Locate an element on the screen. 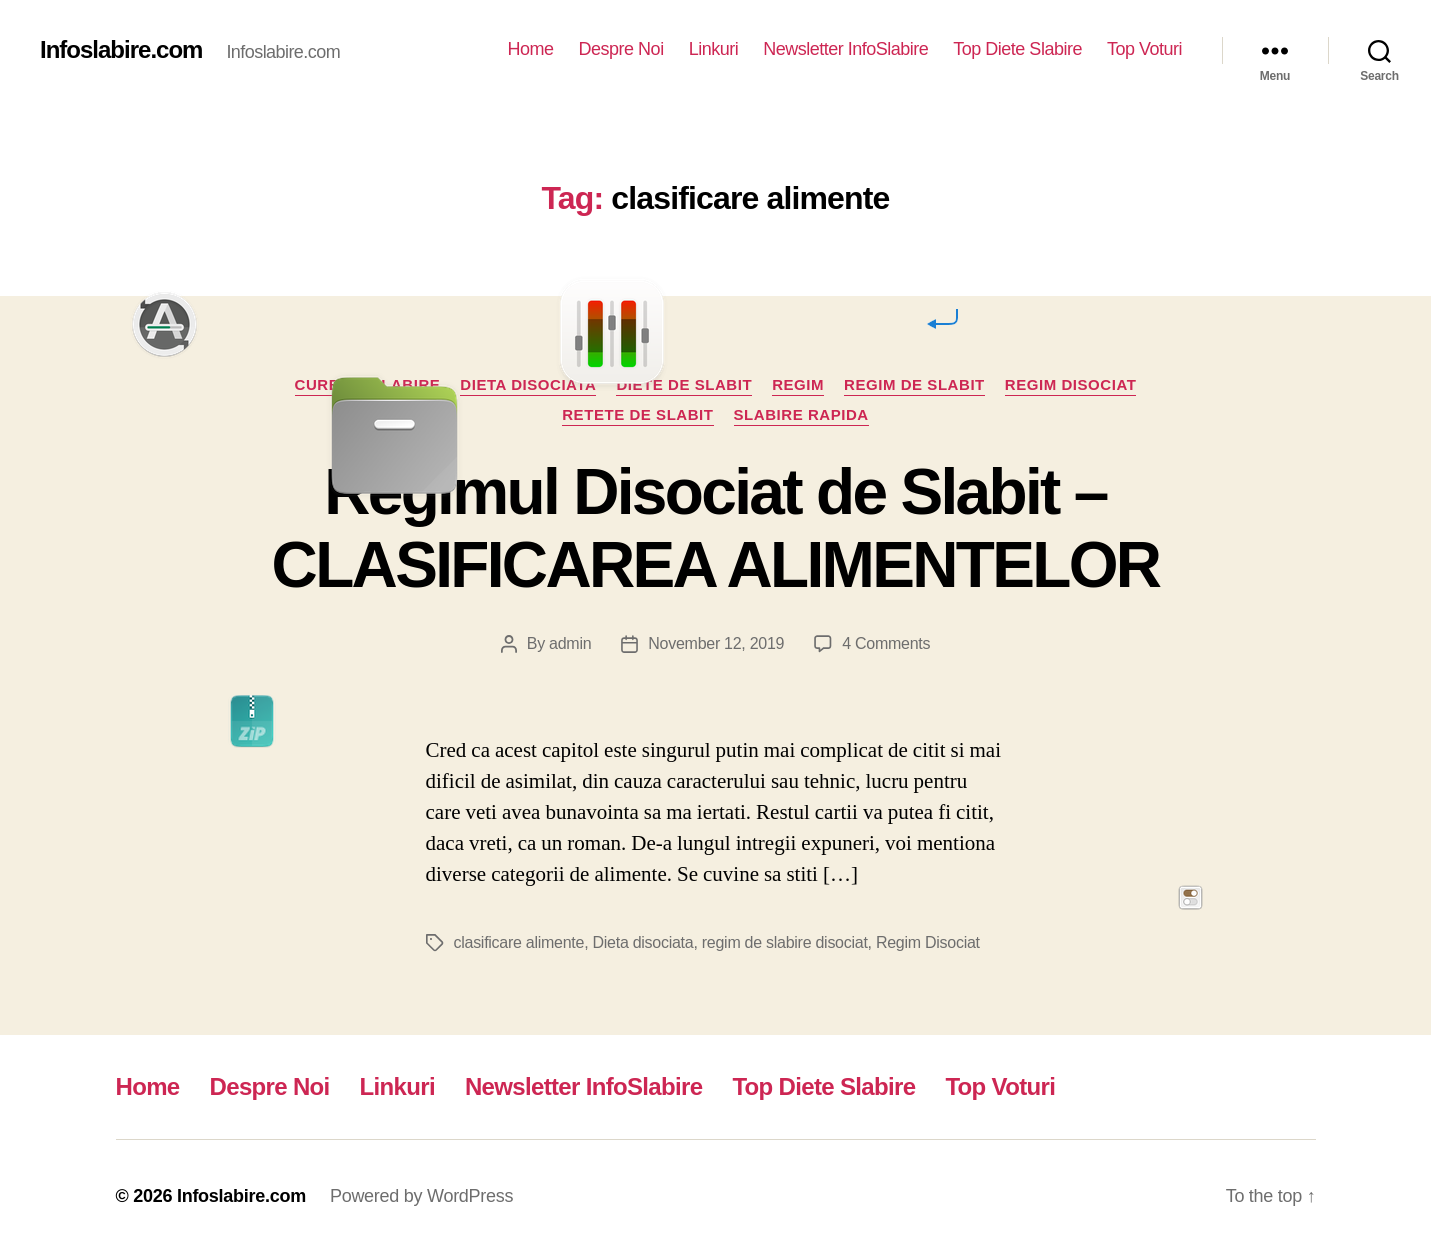 The width and height of the screenshot is (1431, 1253). open the file manager application is located at coordinates (394, 435).